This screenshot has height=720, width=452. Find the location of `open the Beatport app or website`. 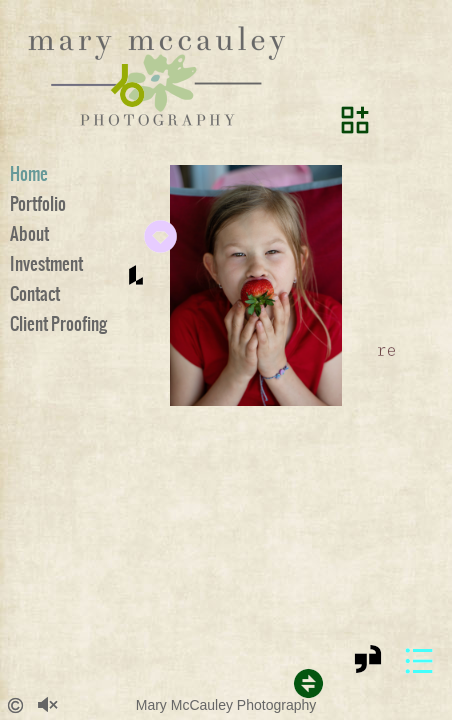

open the Beatport app or website is located at coordinates (127, 85).